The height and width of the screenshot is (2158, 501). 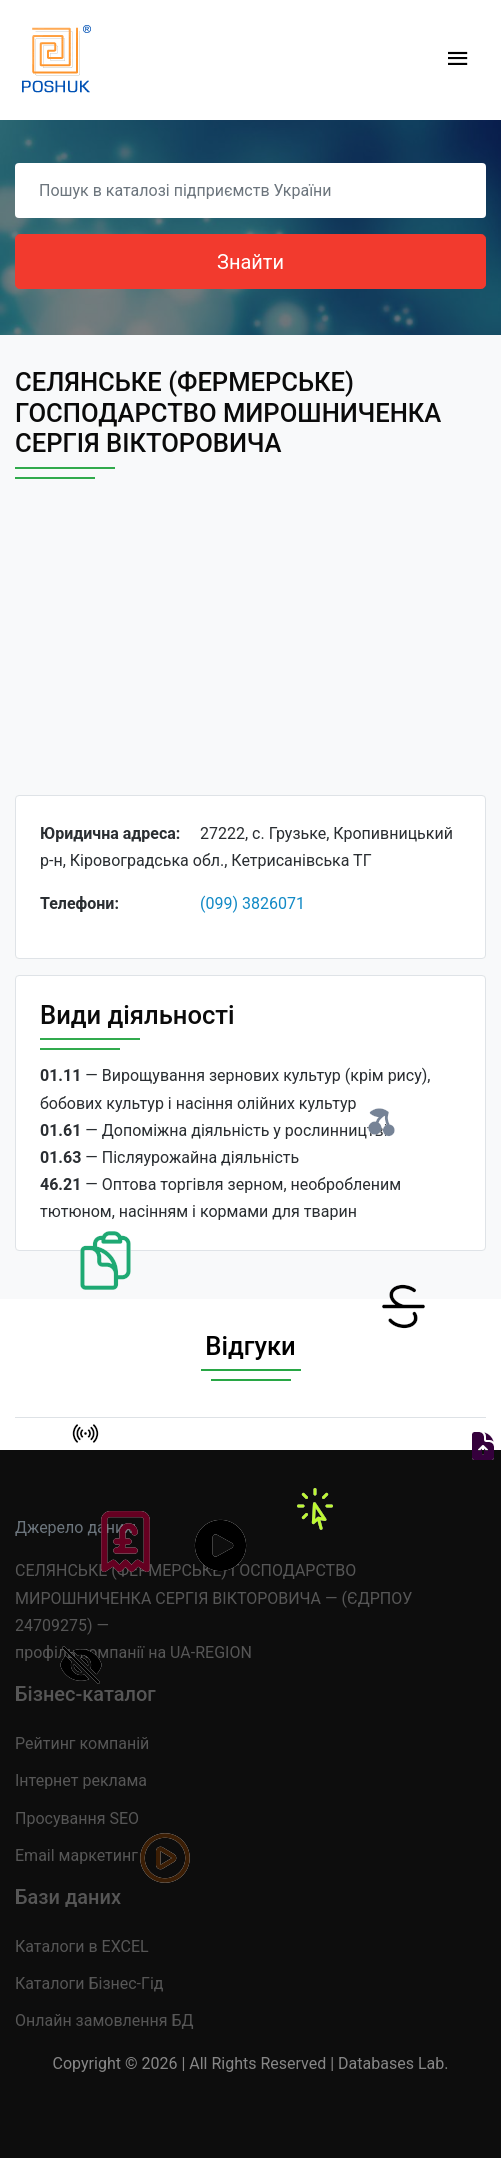 What do you see at coordinates (403, 1306) in the screenshot?
I see `apply strikethrough formatting to selected text` at bounding box center [403, 1306].